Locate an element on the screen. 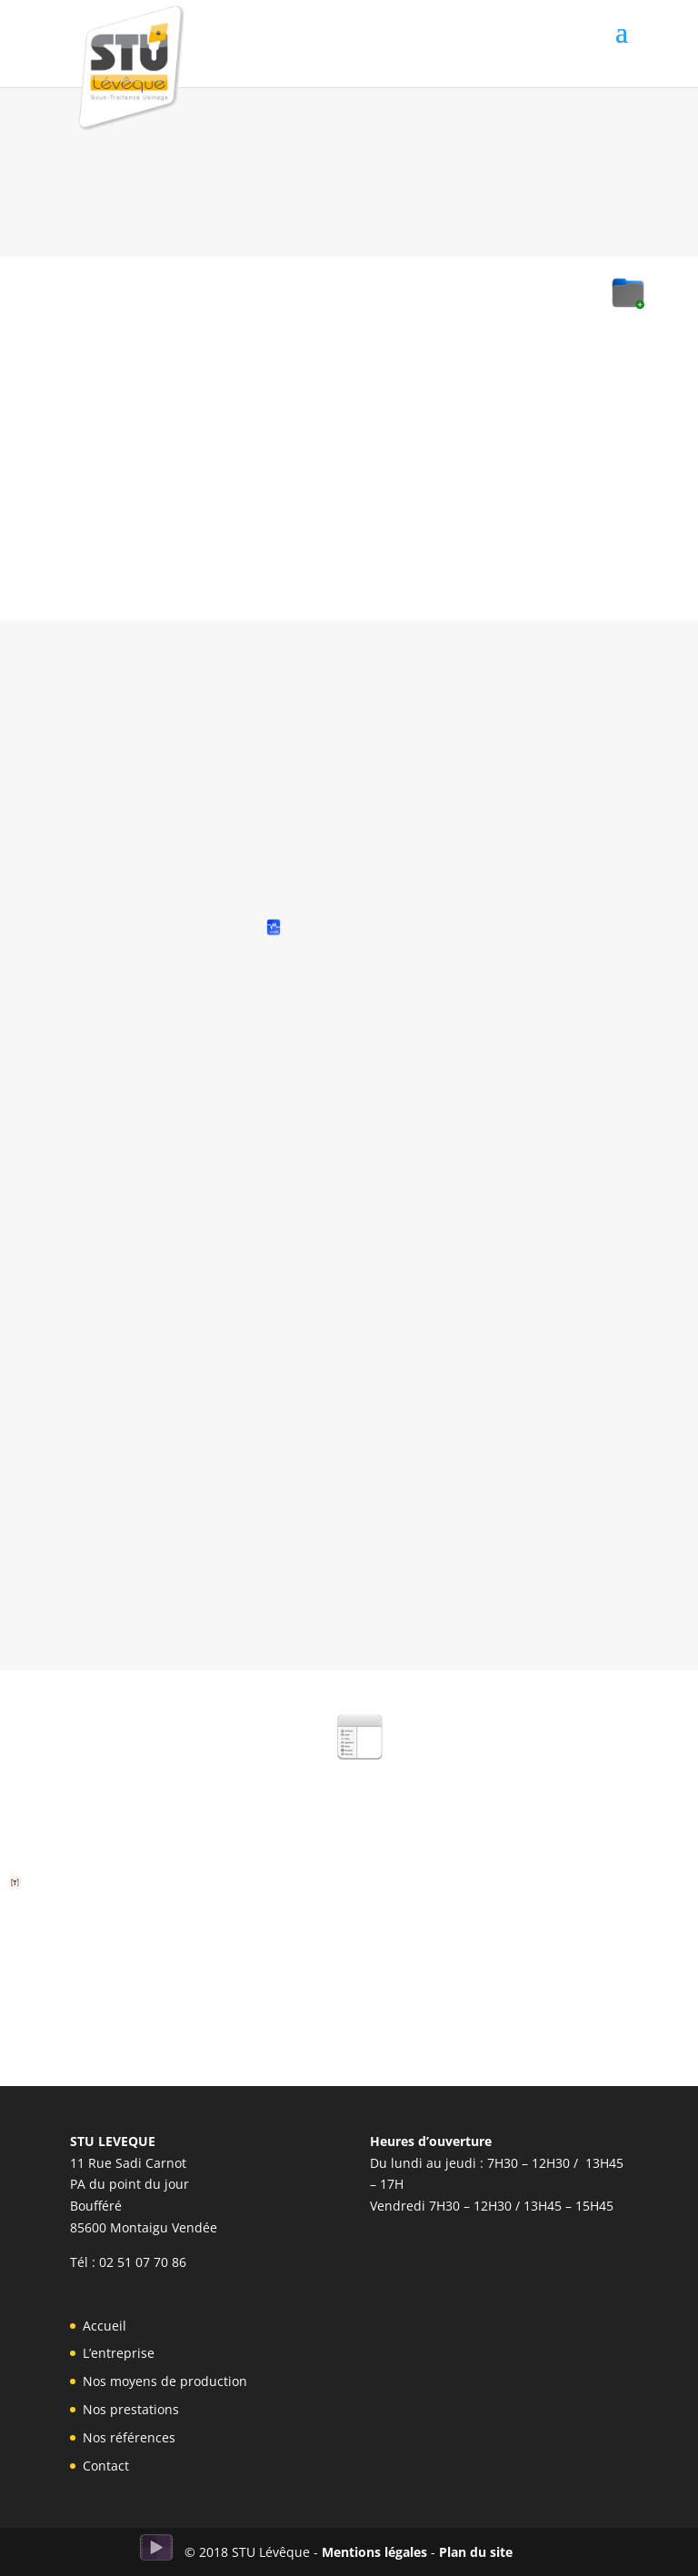 This screenshot has height=2576, width=698. access system preferences from the sidebar is located at coordinates (359, 1737).